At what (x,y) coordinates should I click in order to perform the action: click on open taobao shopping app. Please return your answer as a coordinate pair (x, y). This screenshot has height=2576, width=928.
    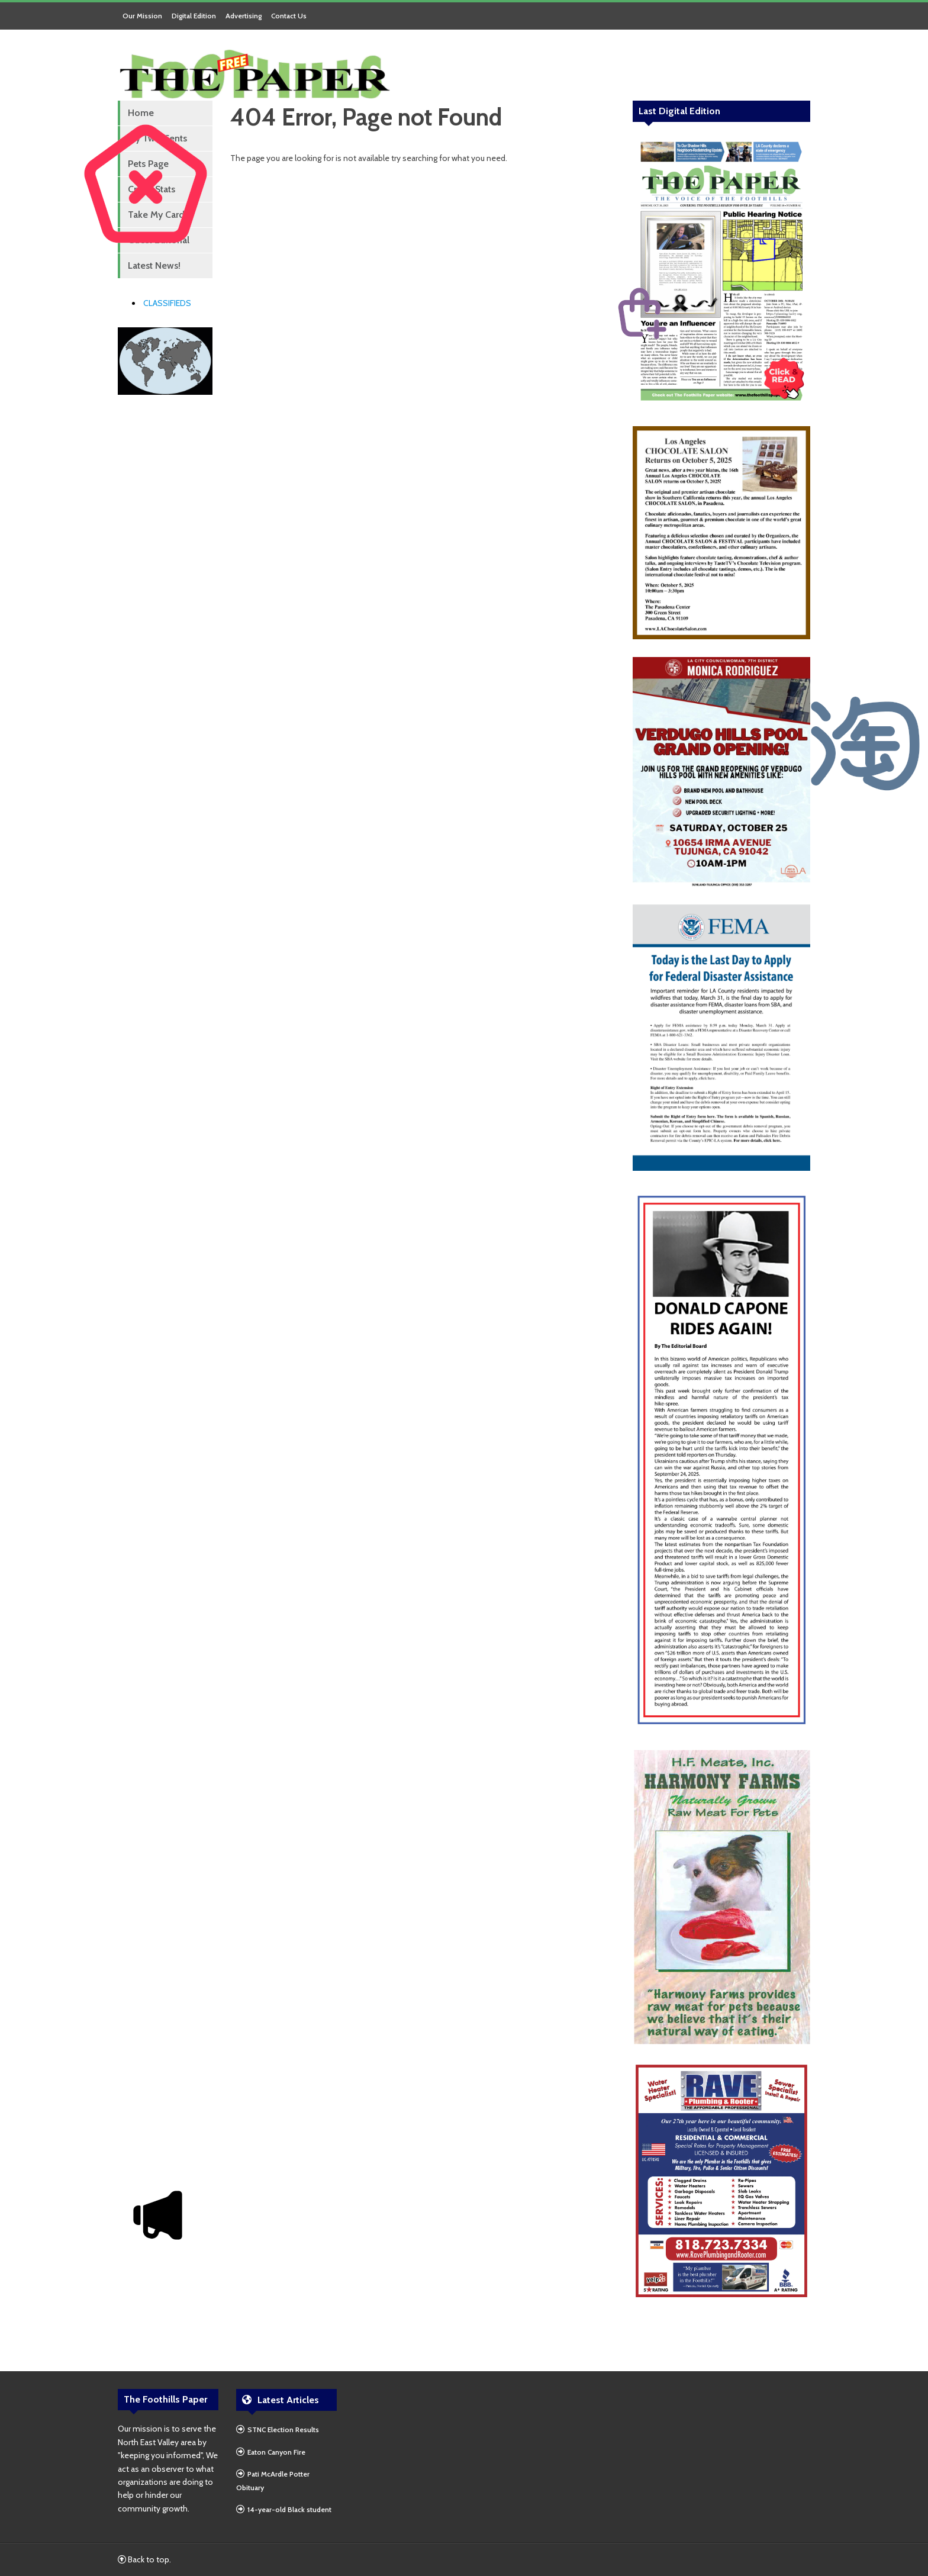
    Looking at the image, I should click on (865, 741).